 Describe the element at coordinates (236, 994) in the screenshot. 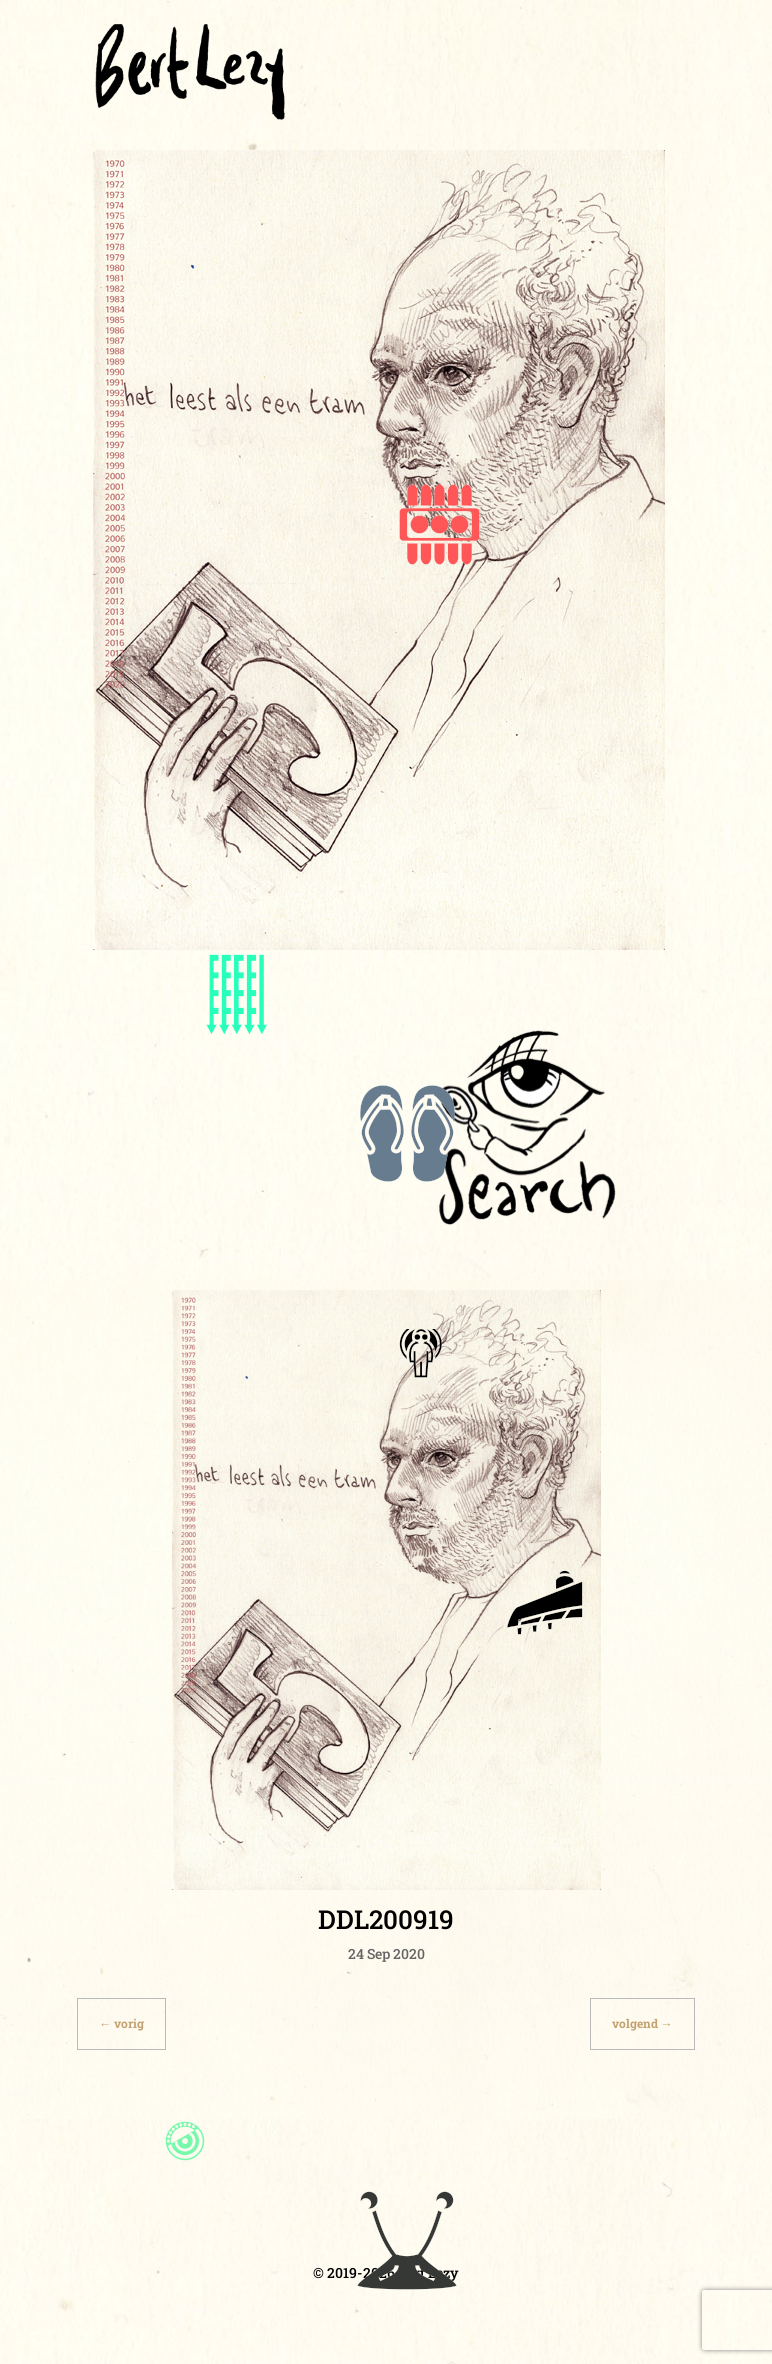

I see `access castle or fortress defenses` at that location.